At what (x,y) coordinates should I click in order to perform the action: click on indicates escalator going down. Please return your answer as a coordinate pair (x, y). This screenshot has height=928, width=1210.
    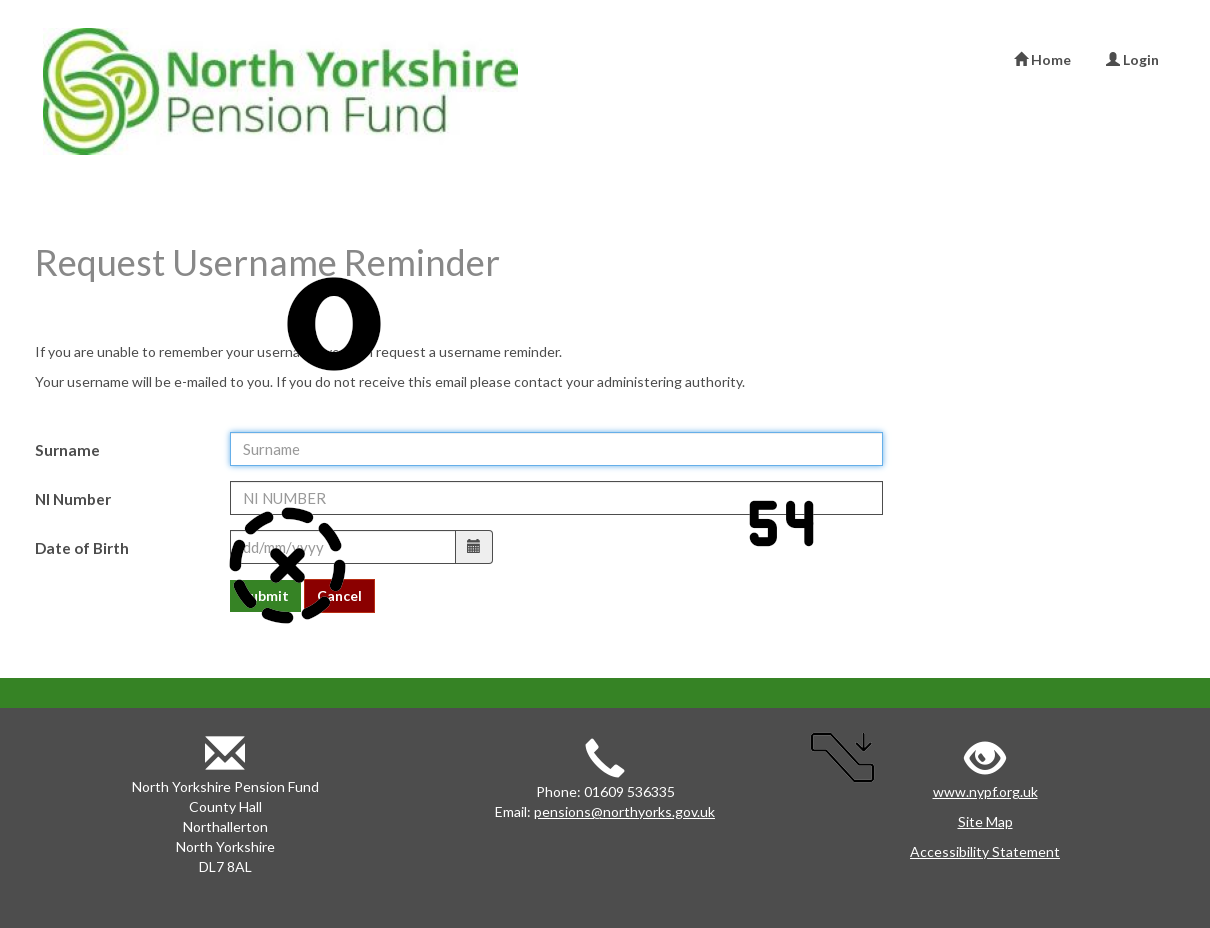
    Looking at the image, I should click on (842, 757).